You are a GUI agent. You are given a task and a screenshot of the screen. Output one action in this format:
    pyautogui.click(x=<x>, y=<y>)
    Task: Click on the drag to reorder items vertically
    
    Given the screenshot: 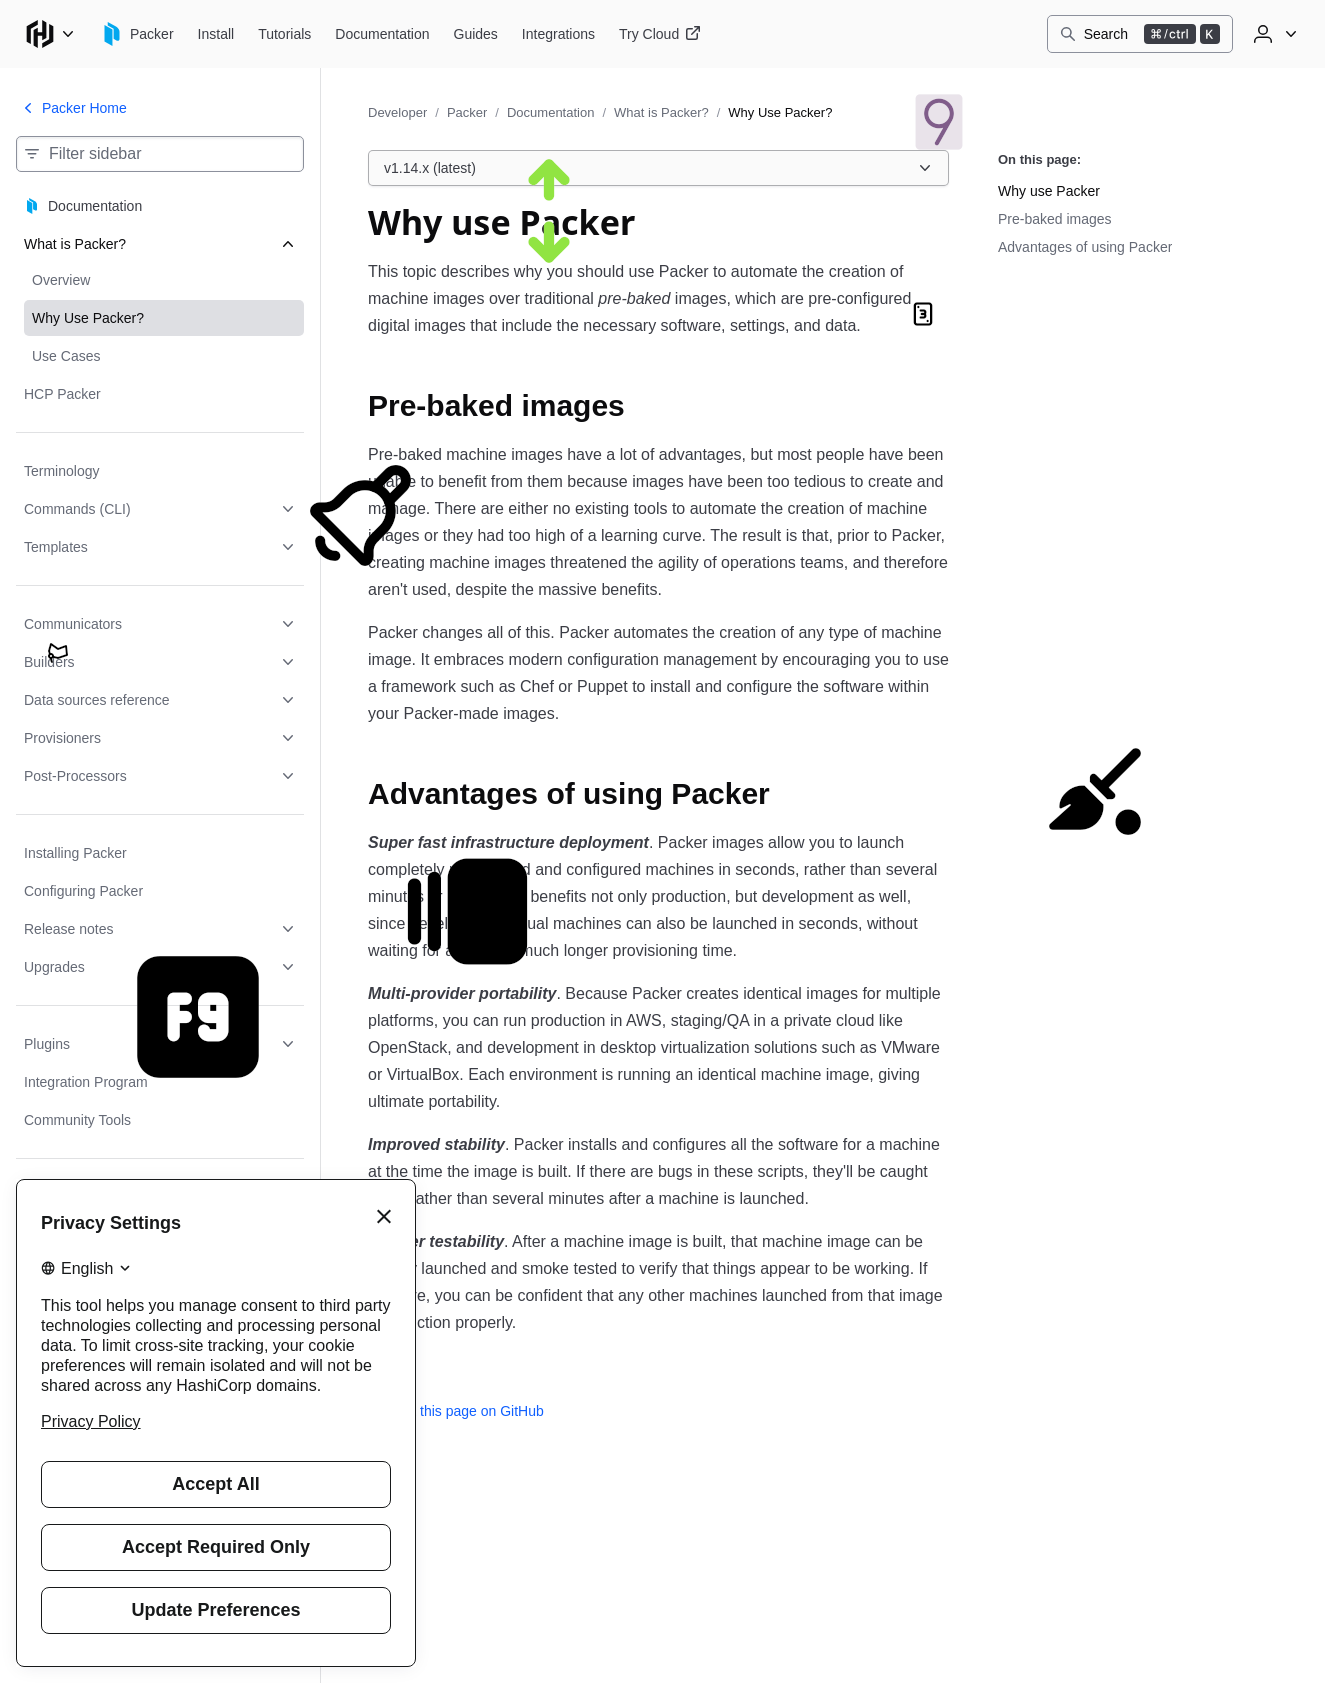 What is the action you would take?
    pyautogui.click(x=549, y=211)
    